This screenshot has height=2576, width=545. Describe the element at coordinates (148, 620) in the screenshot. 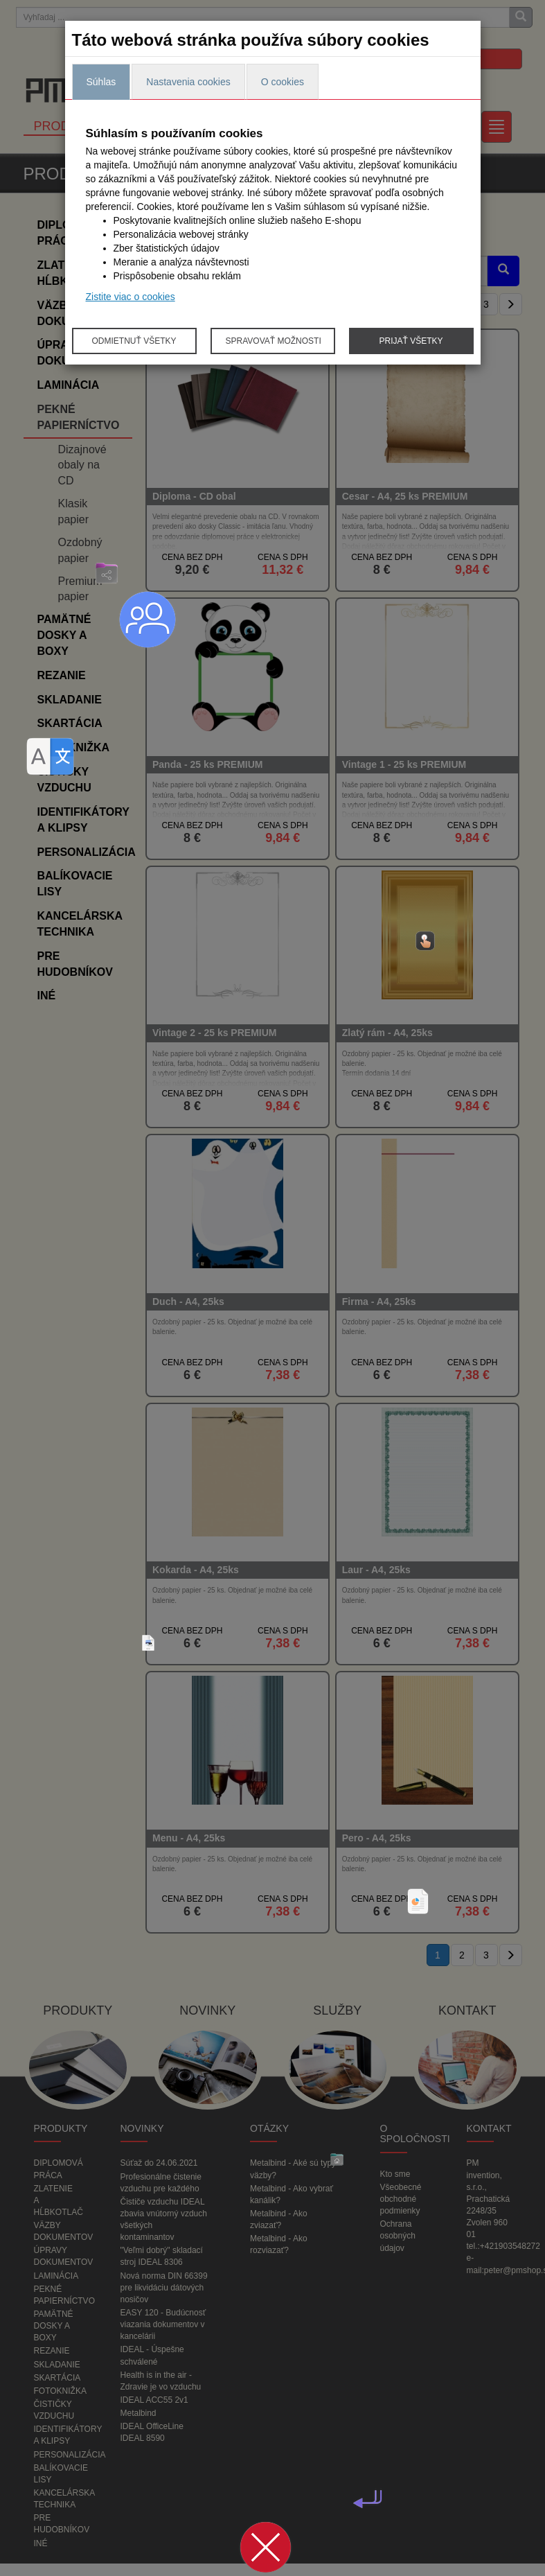

I see `access user accounts and settings` at that location.